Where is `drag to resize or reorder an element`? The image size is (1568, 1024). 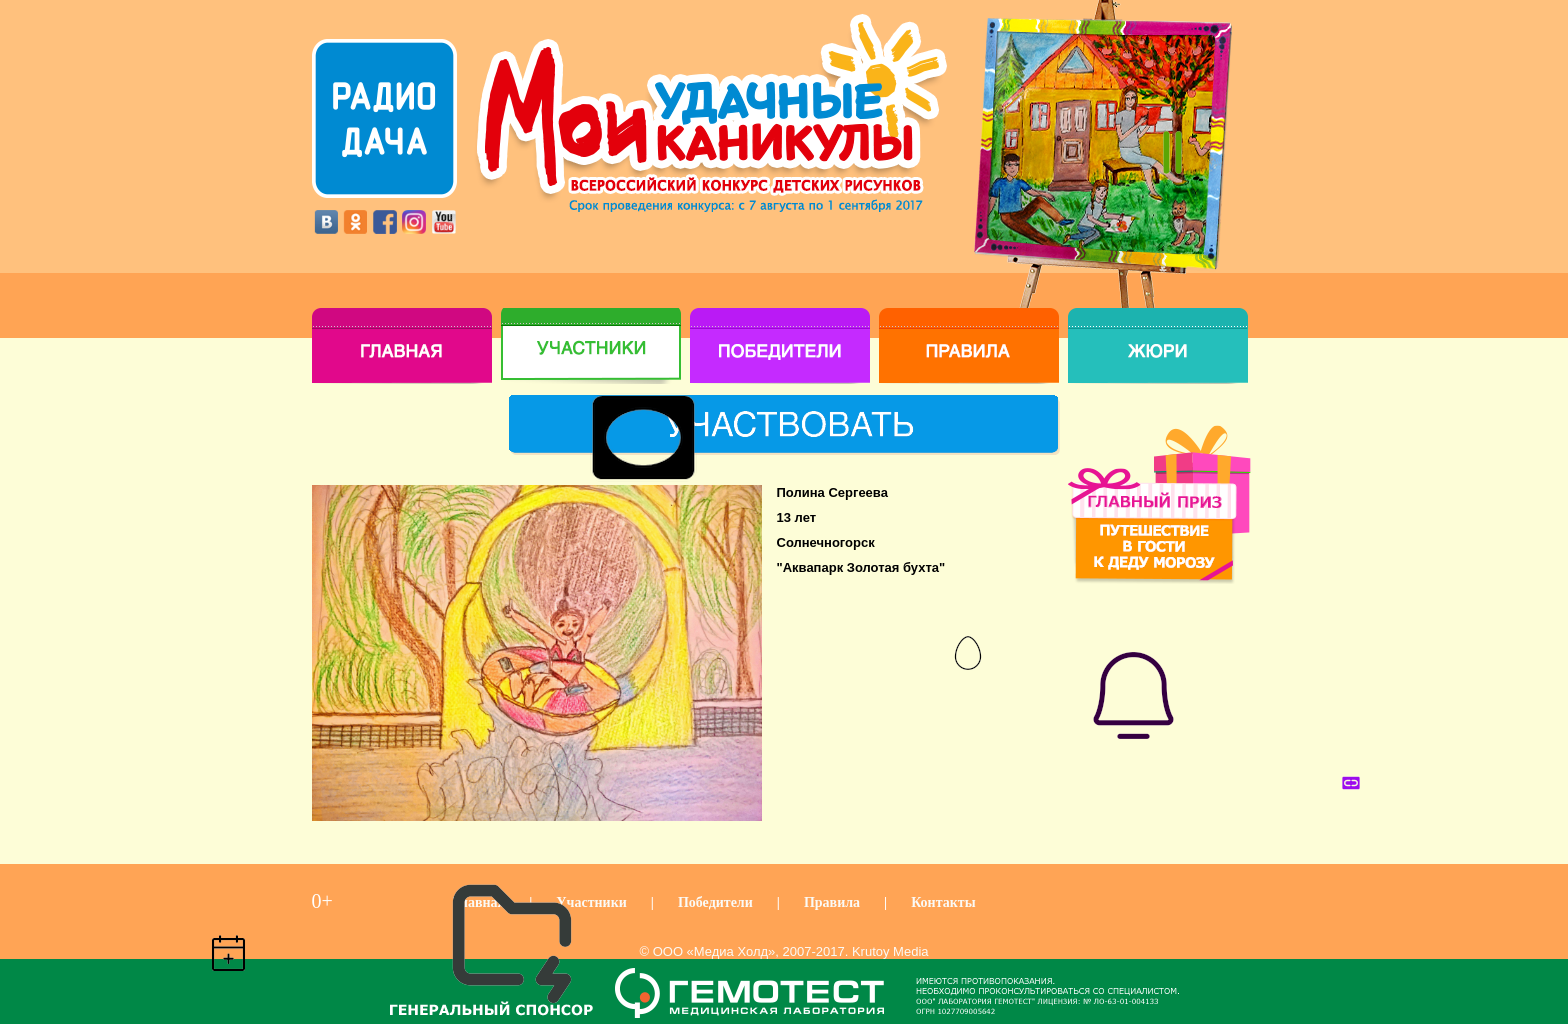
drag to resize or reorder an element is located at coordinates (1172, 152).